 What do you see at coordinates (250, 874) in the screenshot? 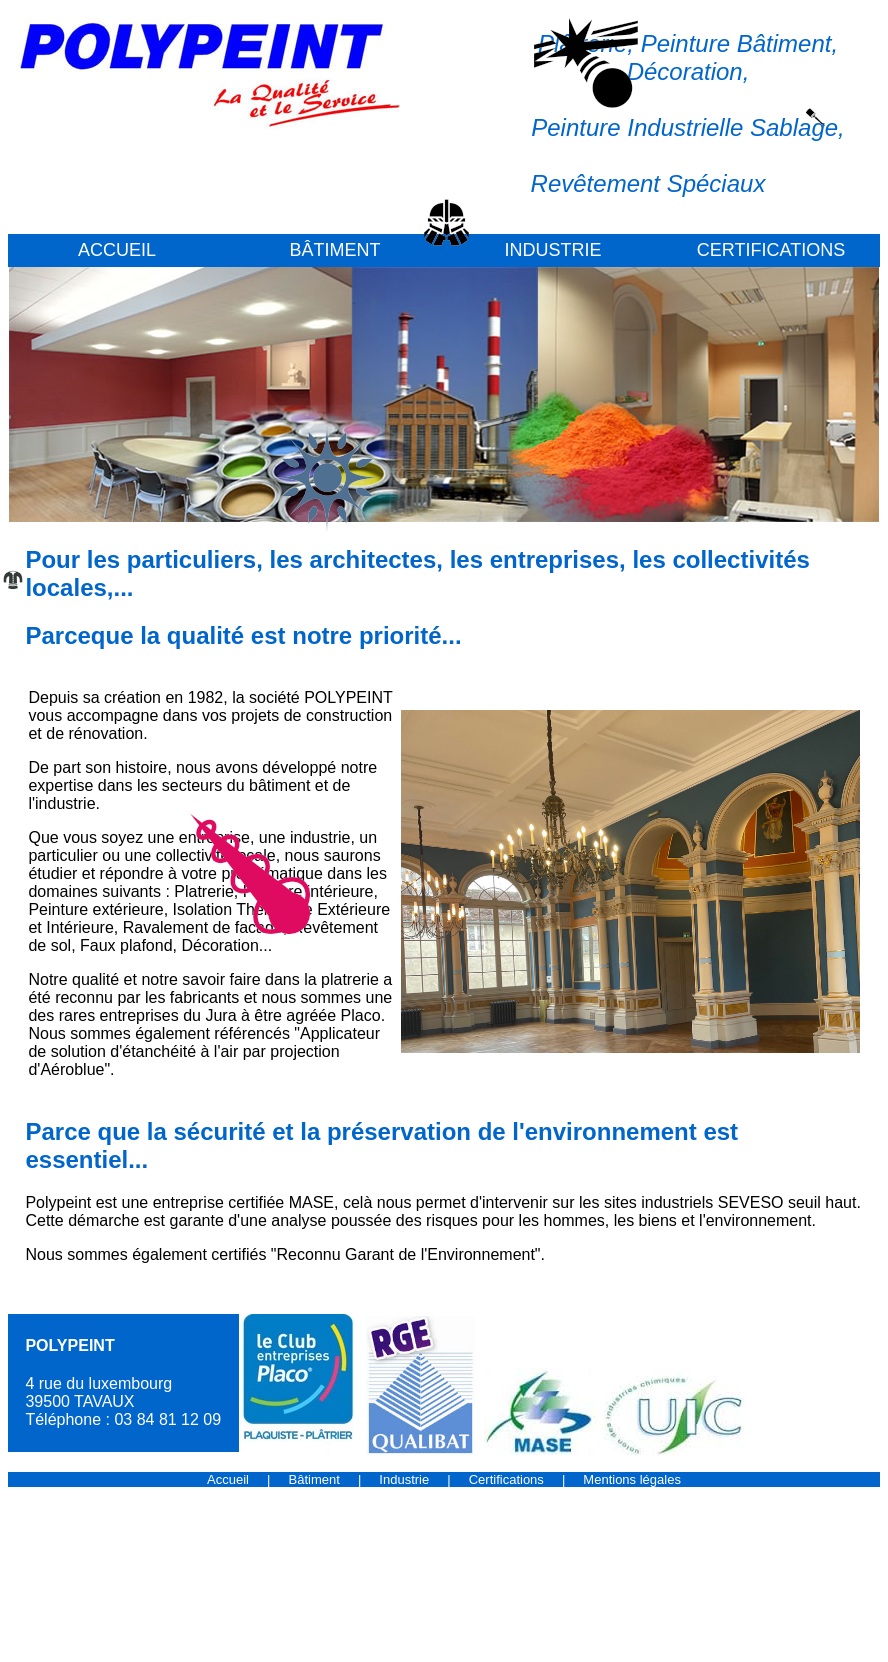
I see `equip or select a beam weapon` at bounding box center [250, 874].